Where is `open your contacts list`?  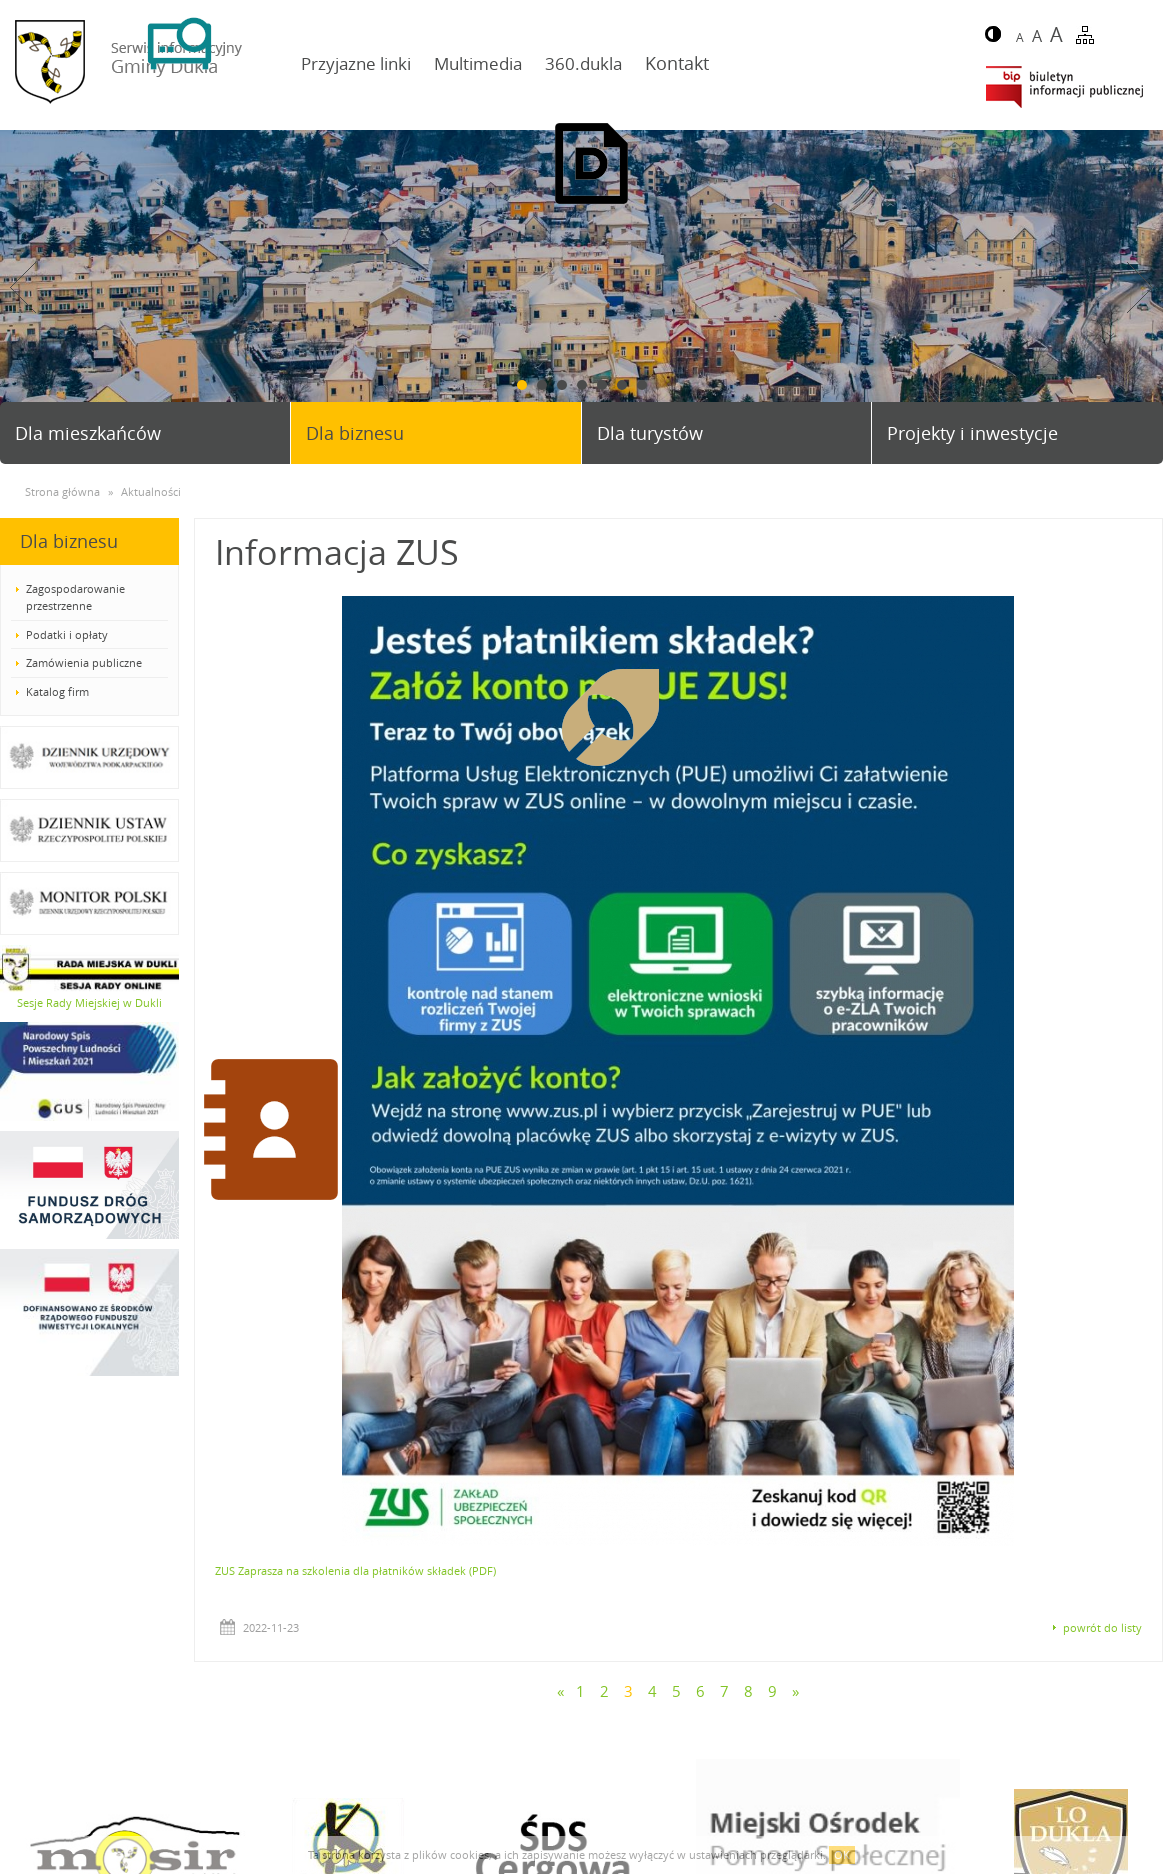 open your contacts list is located at coordinates (274, 1129).